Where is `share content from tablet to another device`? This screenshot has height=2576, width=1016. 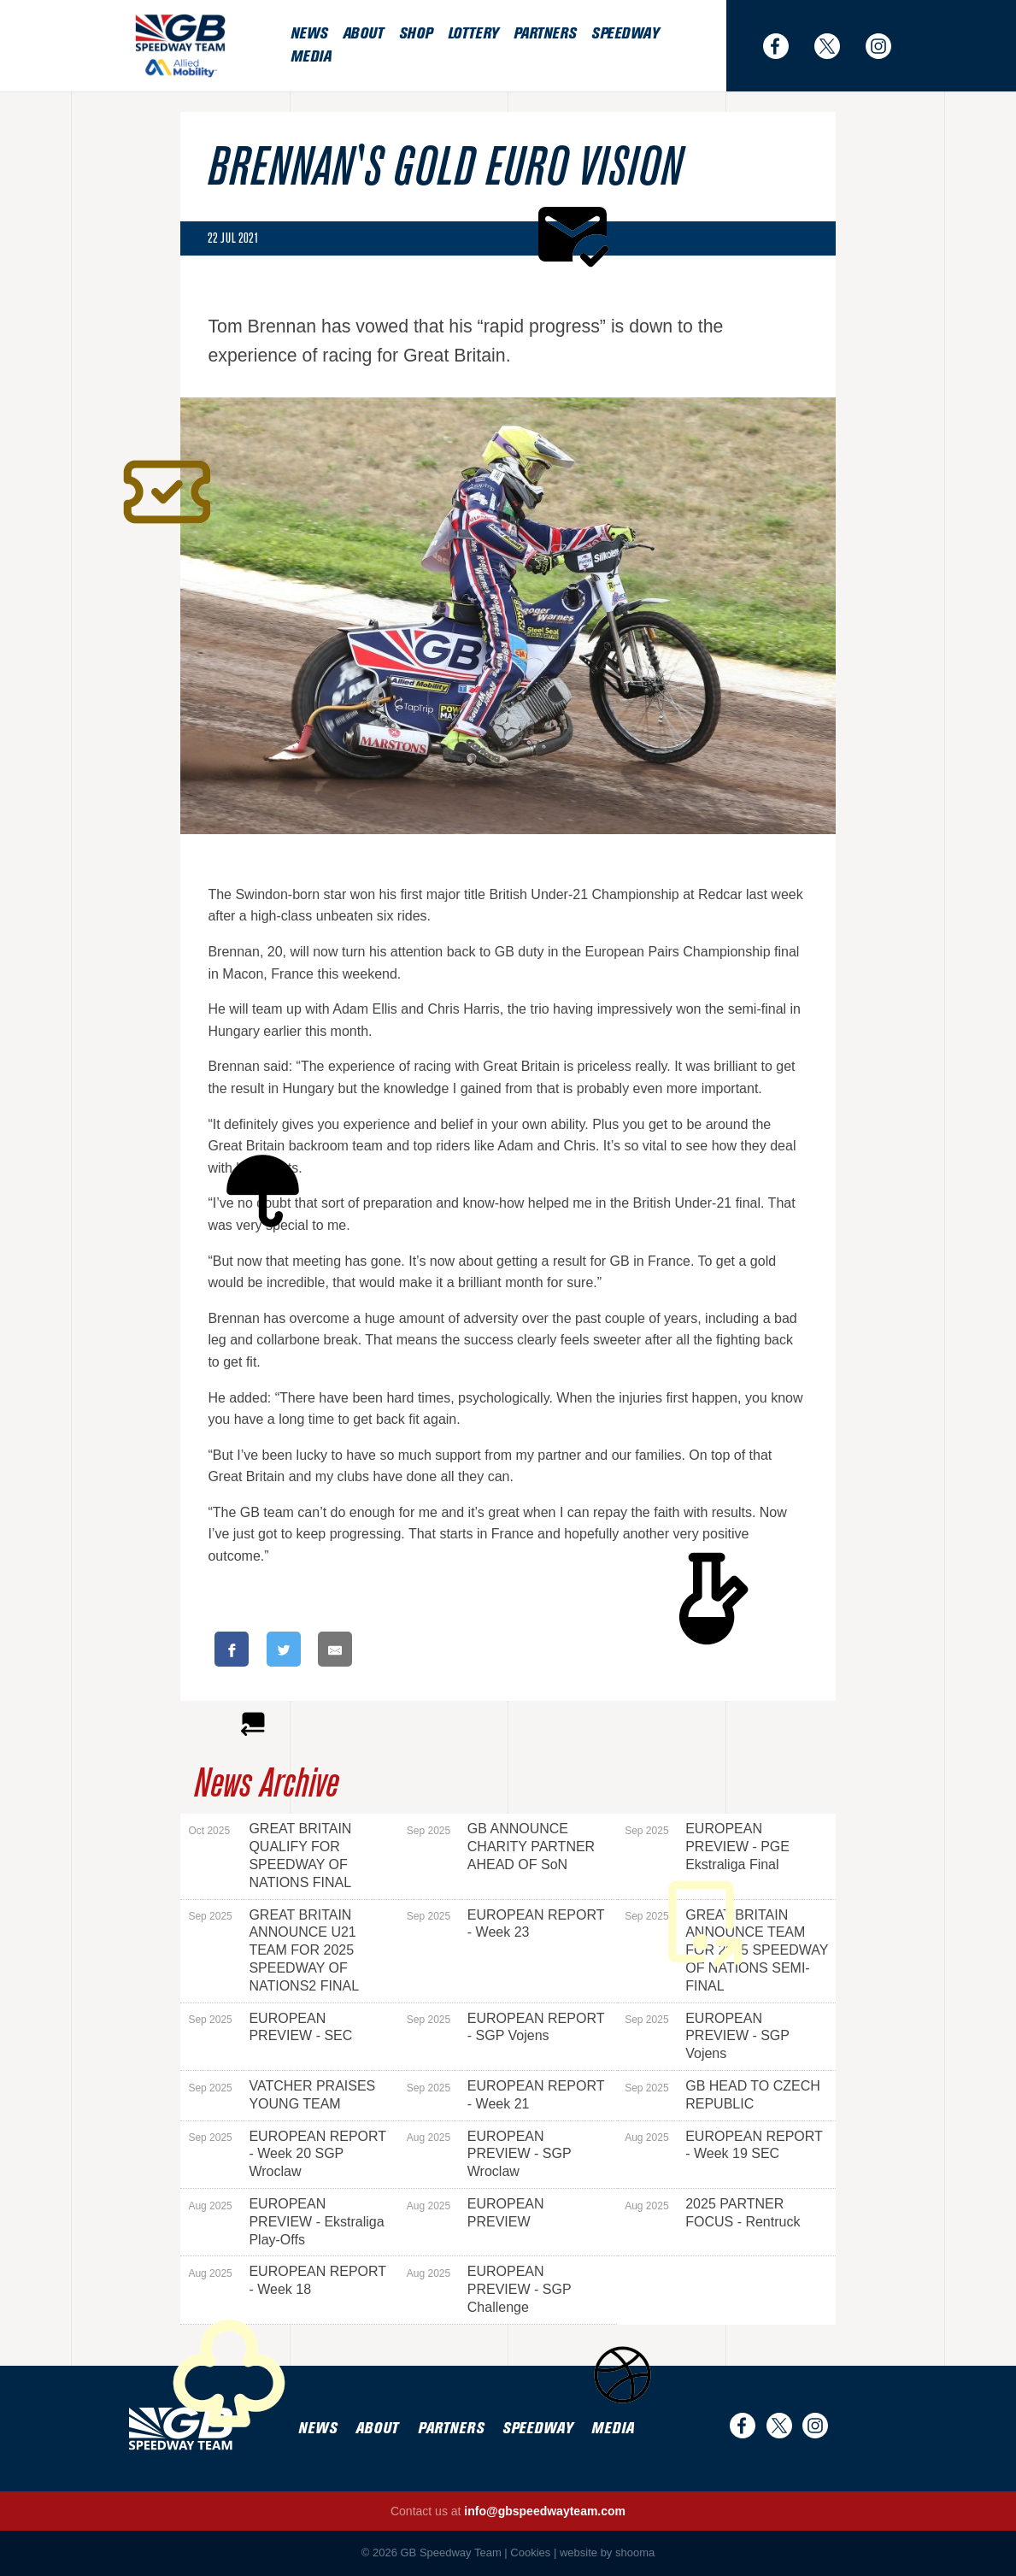
share content from tablet to another device is located at coordinates (701, 1921).